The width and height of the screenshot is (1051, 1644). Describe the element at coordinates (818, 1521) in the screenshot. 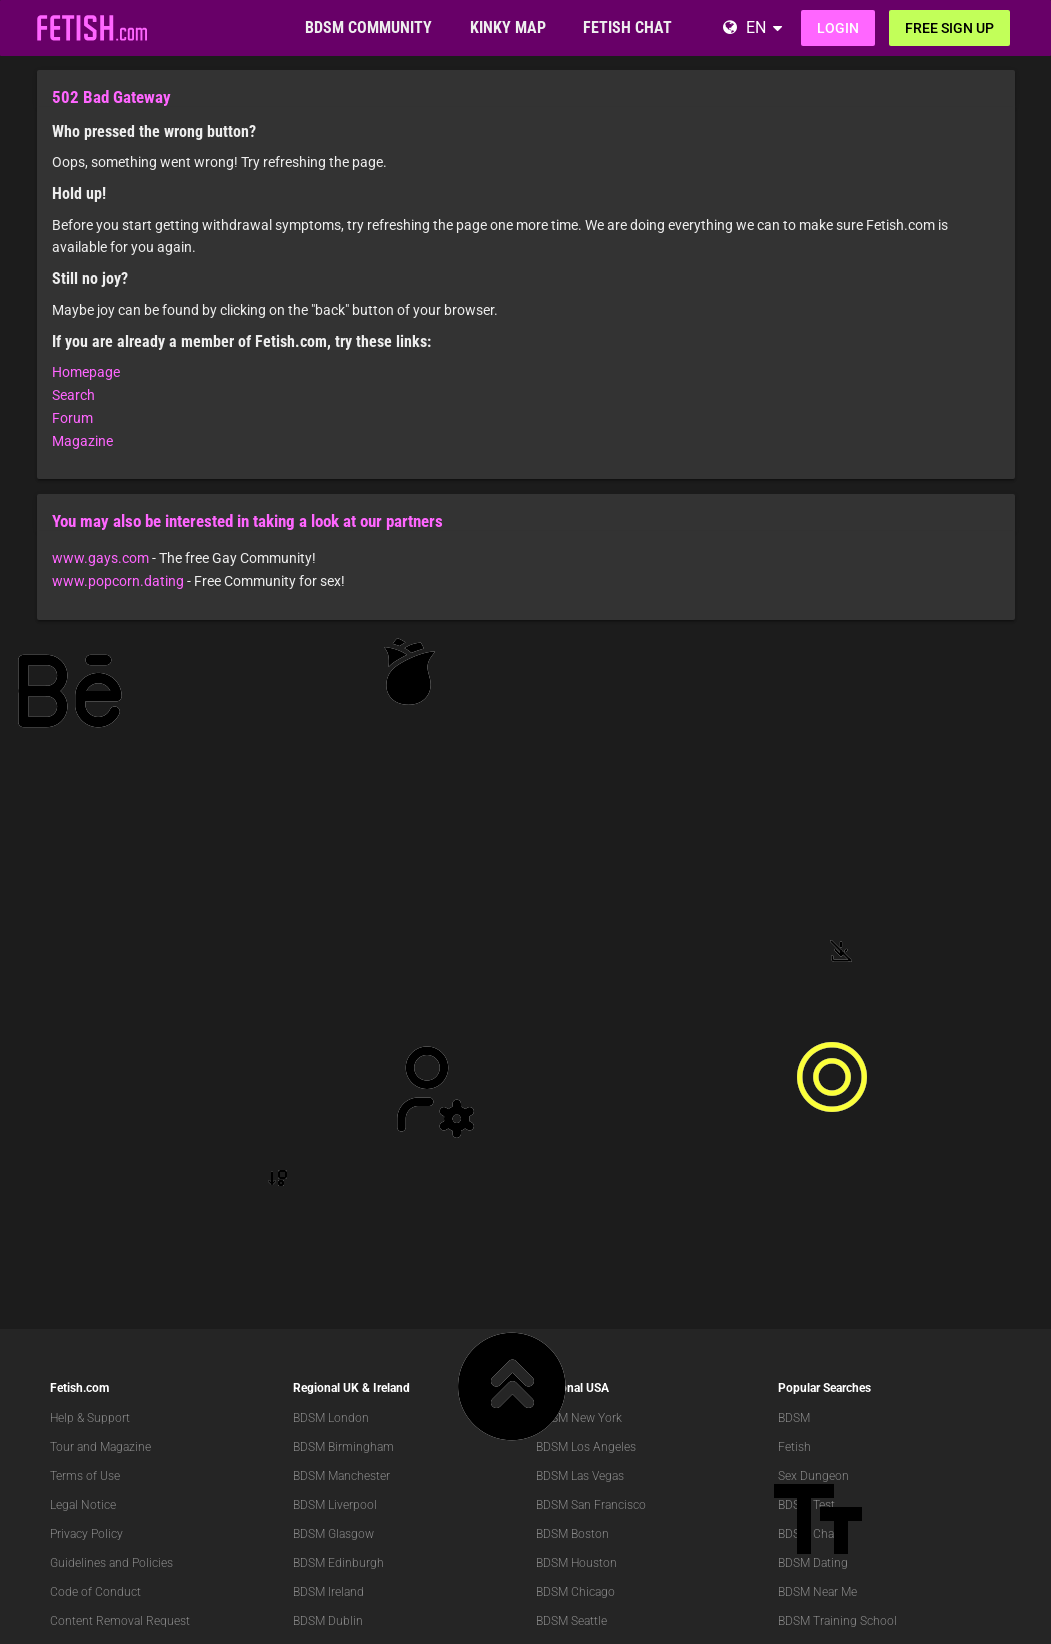

I see `adjust text formatting options` at that location.